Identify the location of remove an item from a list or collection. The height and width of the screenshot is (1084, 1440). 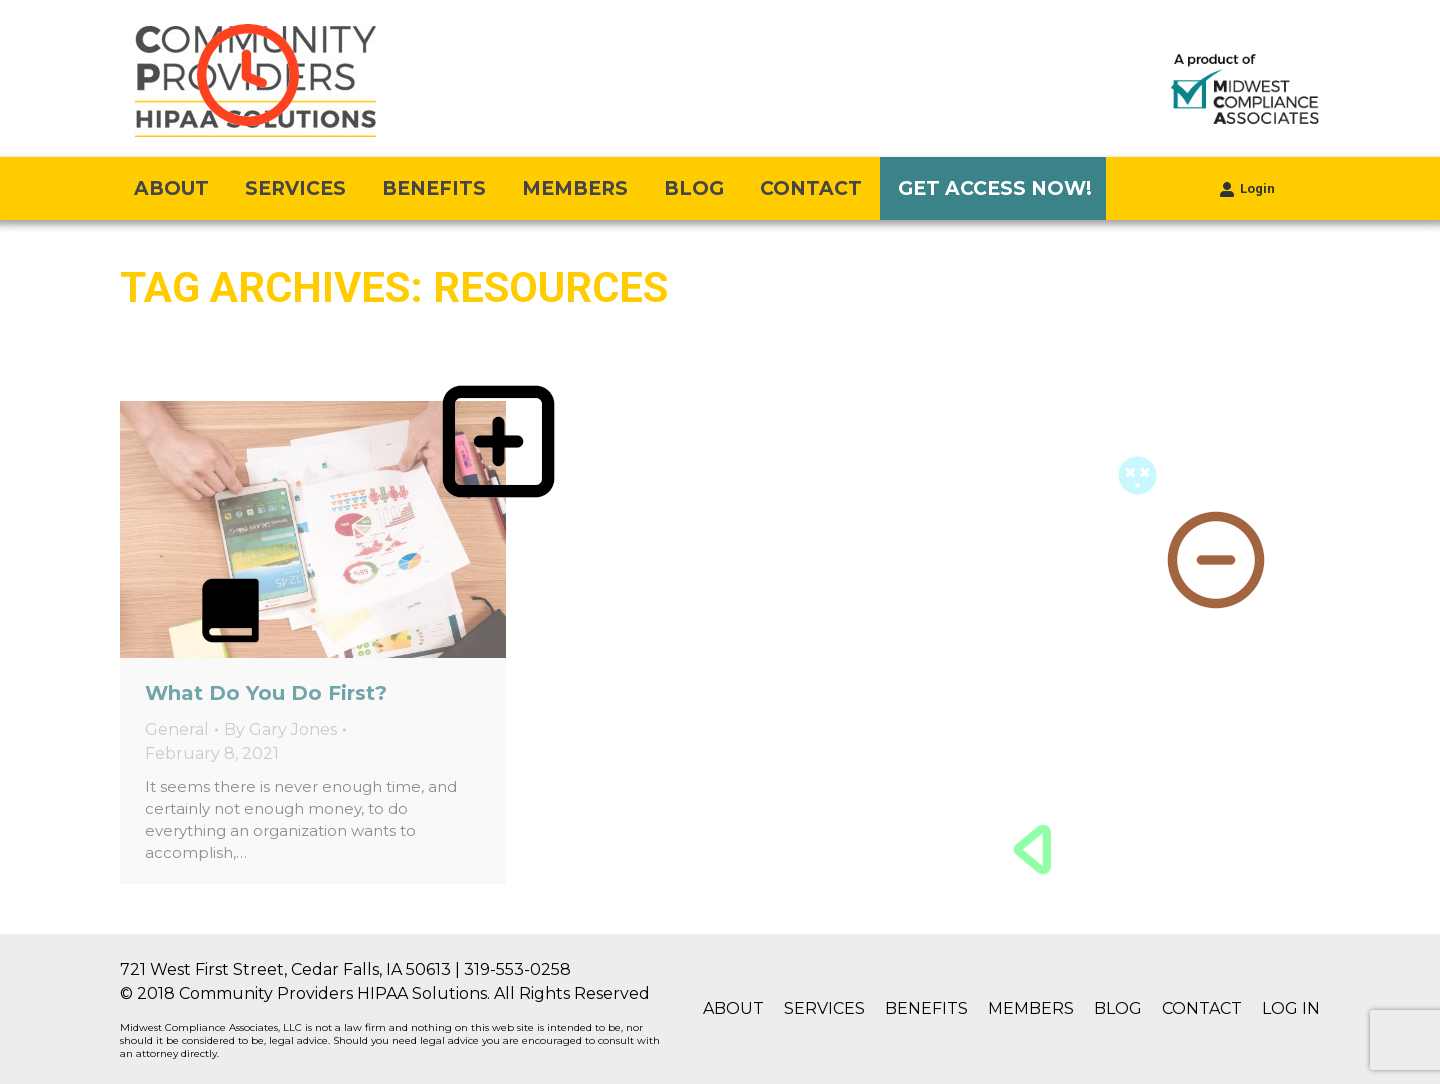
(1216, 560).